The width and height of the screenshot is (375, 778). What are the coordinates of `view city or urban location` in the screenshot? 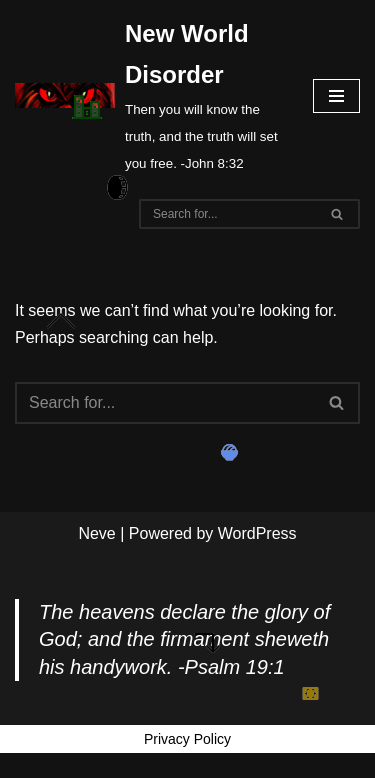 It's located at (87, 107).